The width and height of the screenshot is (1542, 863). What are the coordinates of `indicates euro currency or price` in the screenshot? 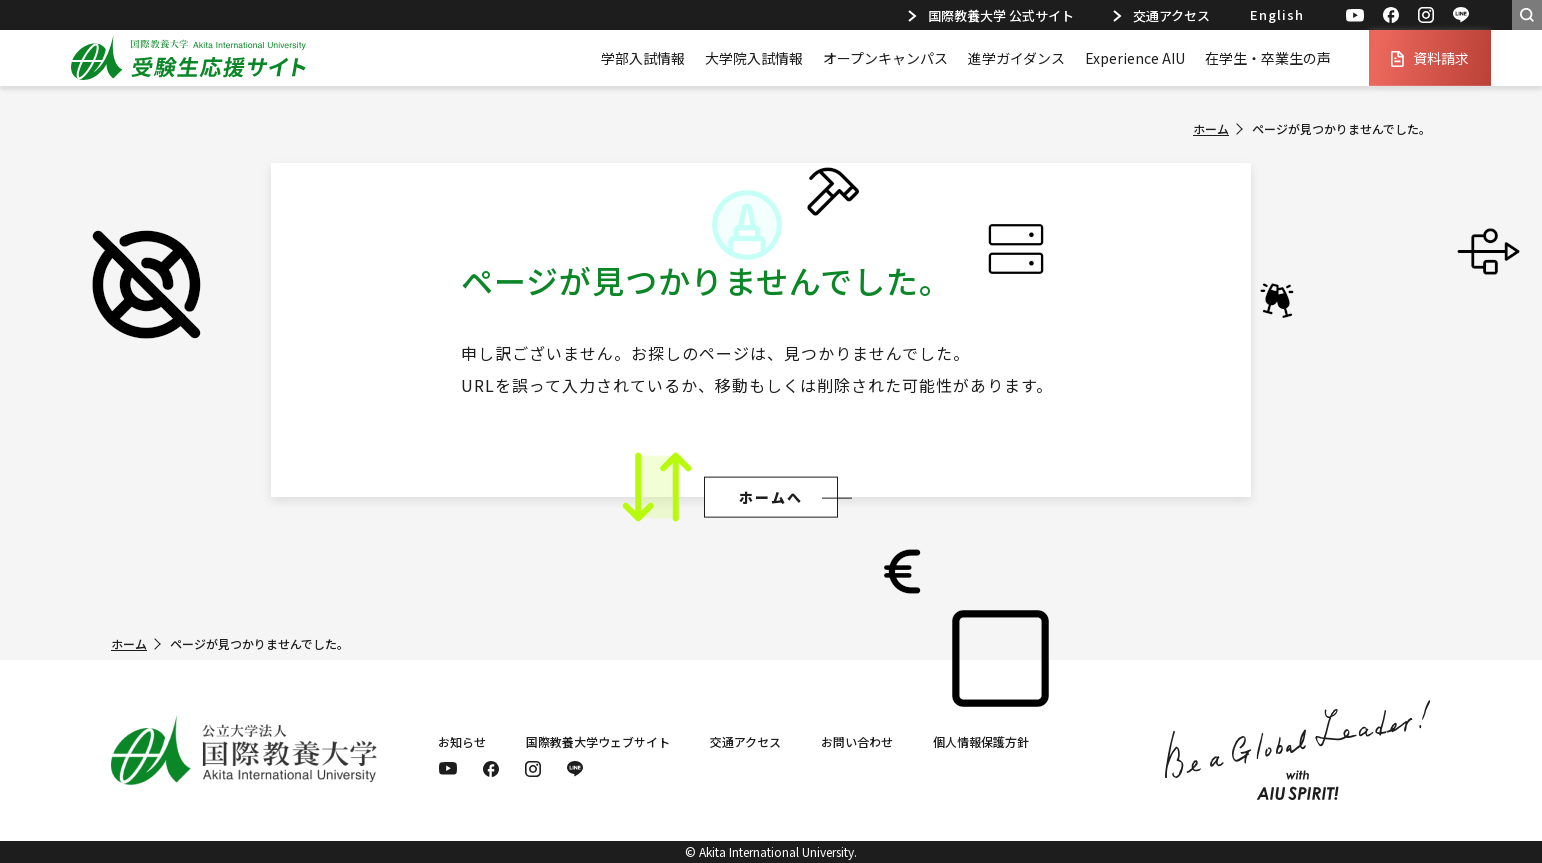 It's located at (904, 571).